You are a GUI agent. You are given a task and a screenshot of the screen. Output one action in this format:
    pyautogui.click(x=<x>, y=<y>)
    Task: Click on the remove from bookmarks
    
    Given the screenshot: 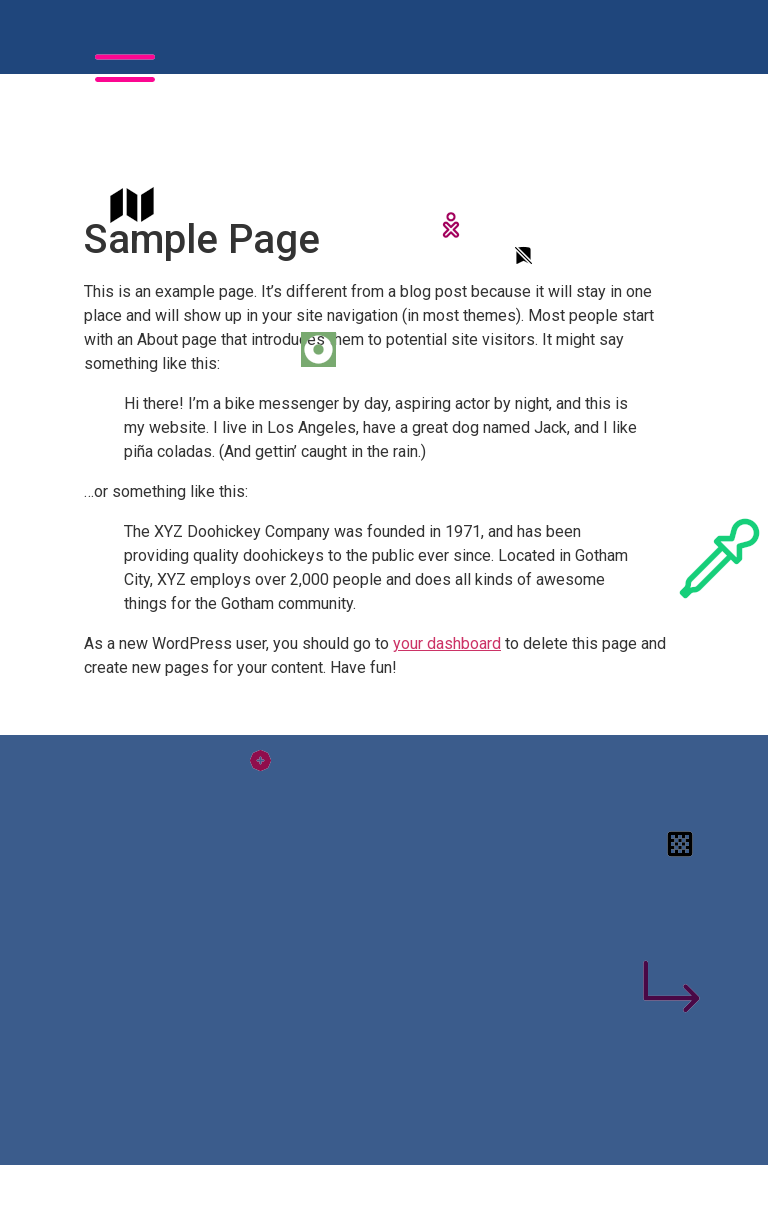 What is the action you would take?
    pyautogui.click(x=523, y=255)
    